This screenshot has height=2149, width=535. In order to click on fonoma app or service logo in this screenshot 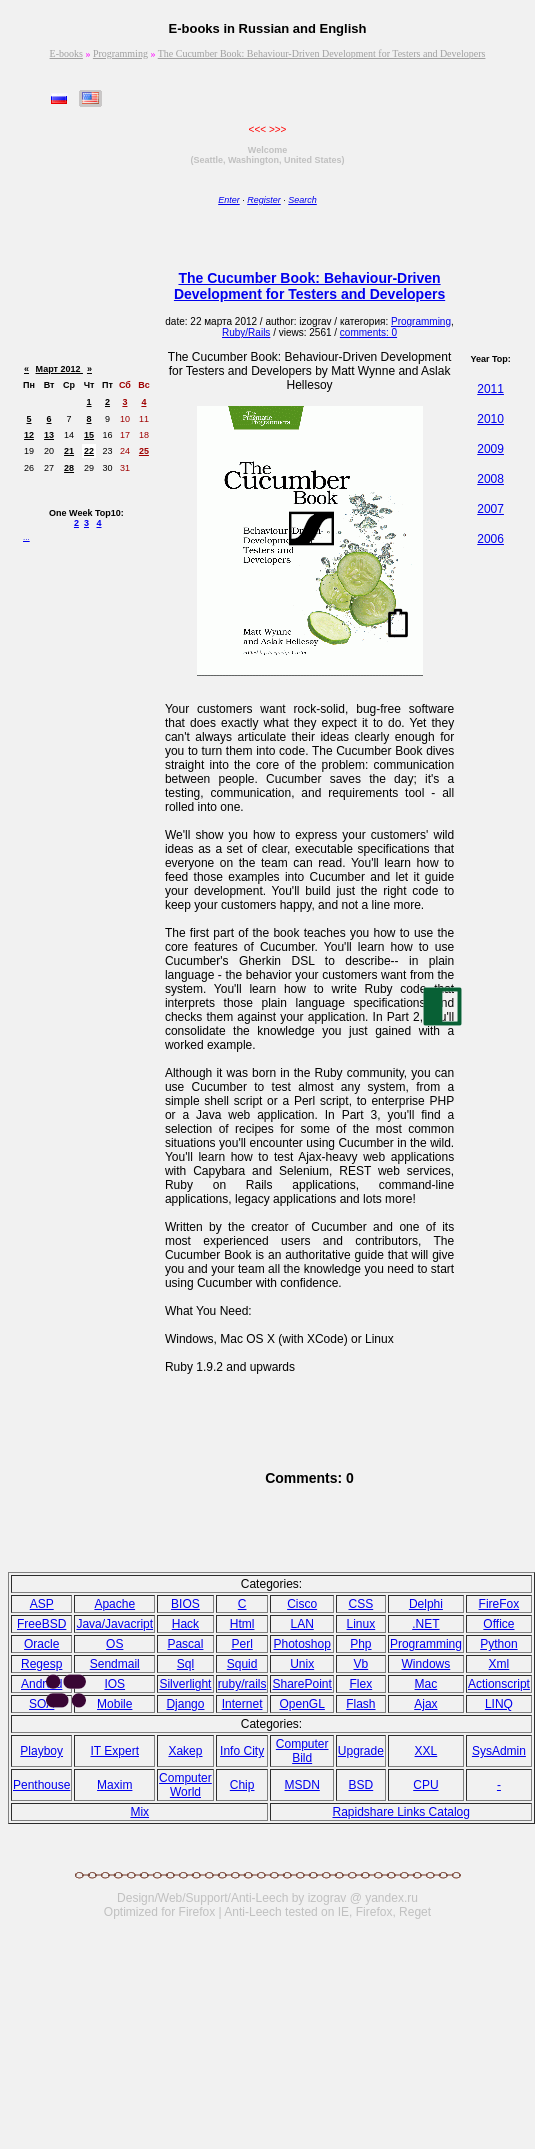, I will do `click(66, 1691)`.